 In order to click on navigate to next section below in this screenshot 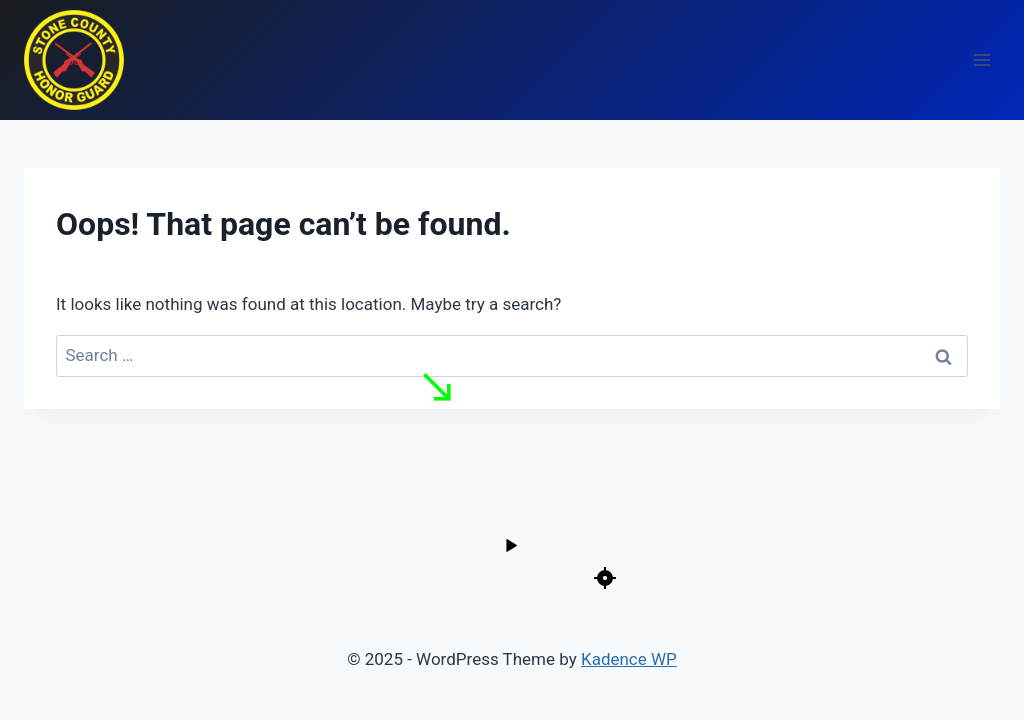, I will do `click(437, 387)`.